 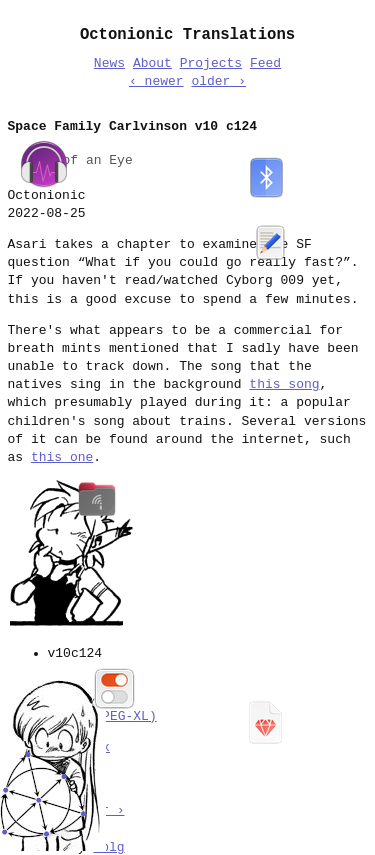 What do you see at coordinates (265, 722) in the screenshot?
I see `ruby programming language source file` at bounding box center [265, 722].